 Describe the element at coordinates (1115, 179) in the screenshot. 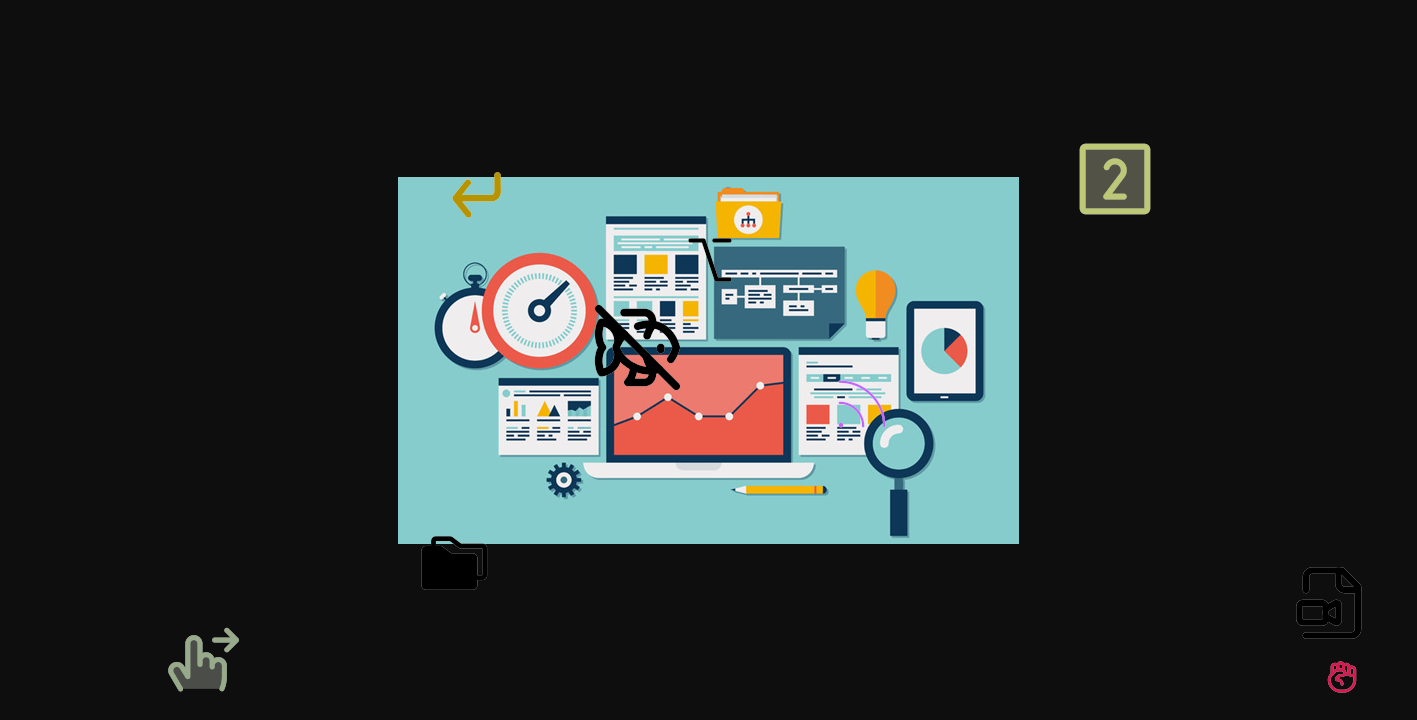

I see `select option number two` at that location.